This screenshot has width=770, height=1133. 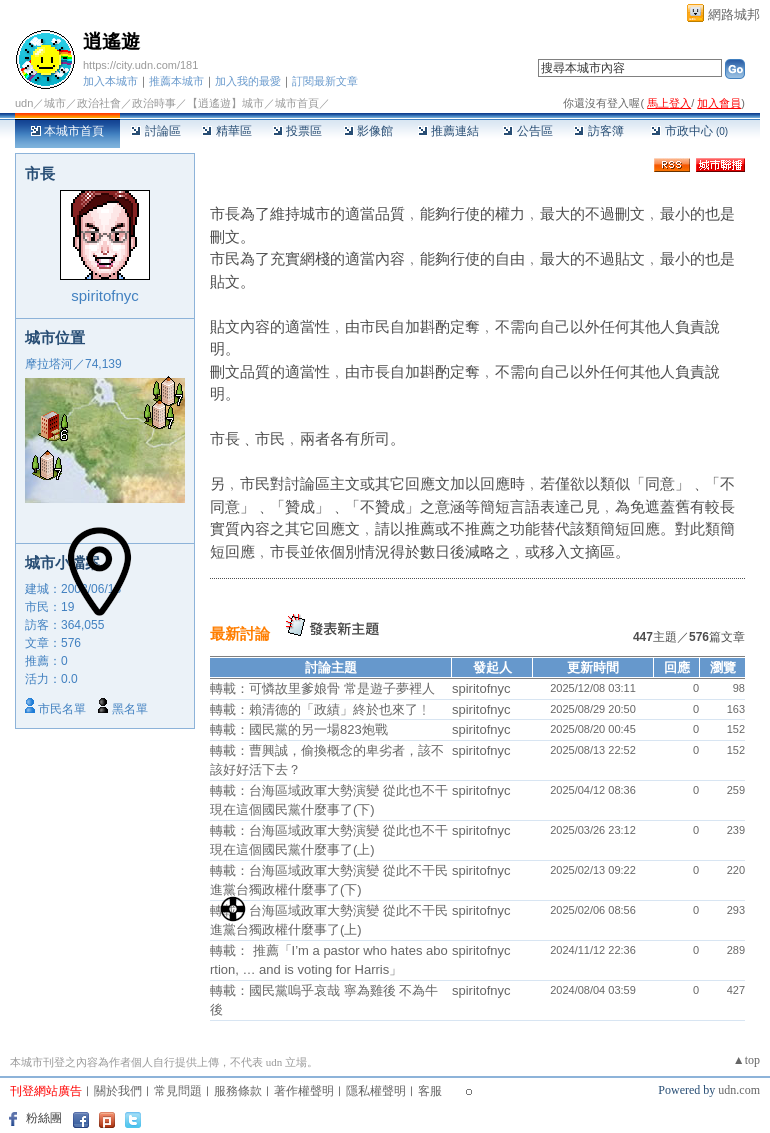 What do you see at coordinates (233, 909) in the screenshot?
I see `access help or support center` at bounding box center [233, 909].